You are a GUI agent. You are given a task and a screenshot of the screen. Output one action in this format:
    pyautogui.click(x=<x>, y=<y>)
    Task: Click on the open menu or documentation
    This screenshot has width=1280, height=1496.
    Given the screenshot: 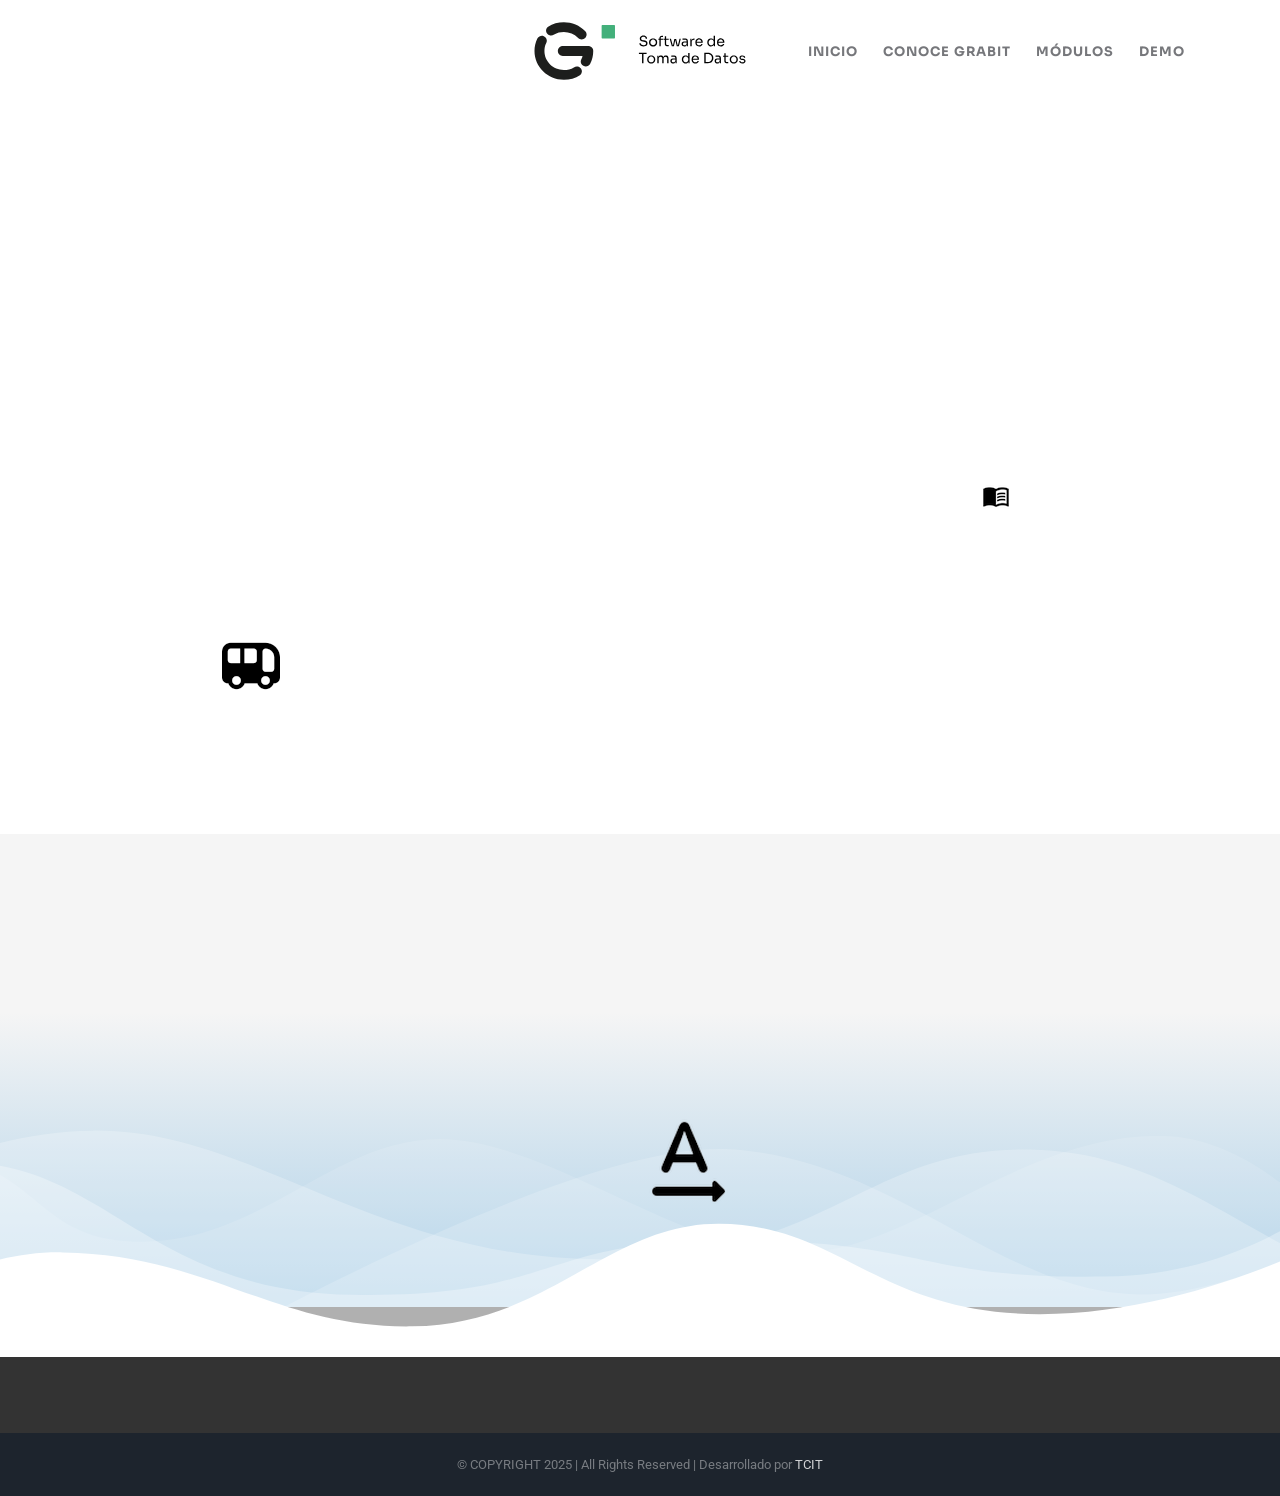 What is the action you would take?
    pyautogui.click(x=996, y=496)
    